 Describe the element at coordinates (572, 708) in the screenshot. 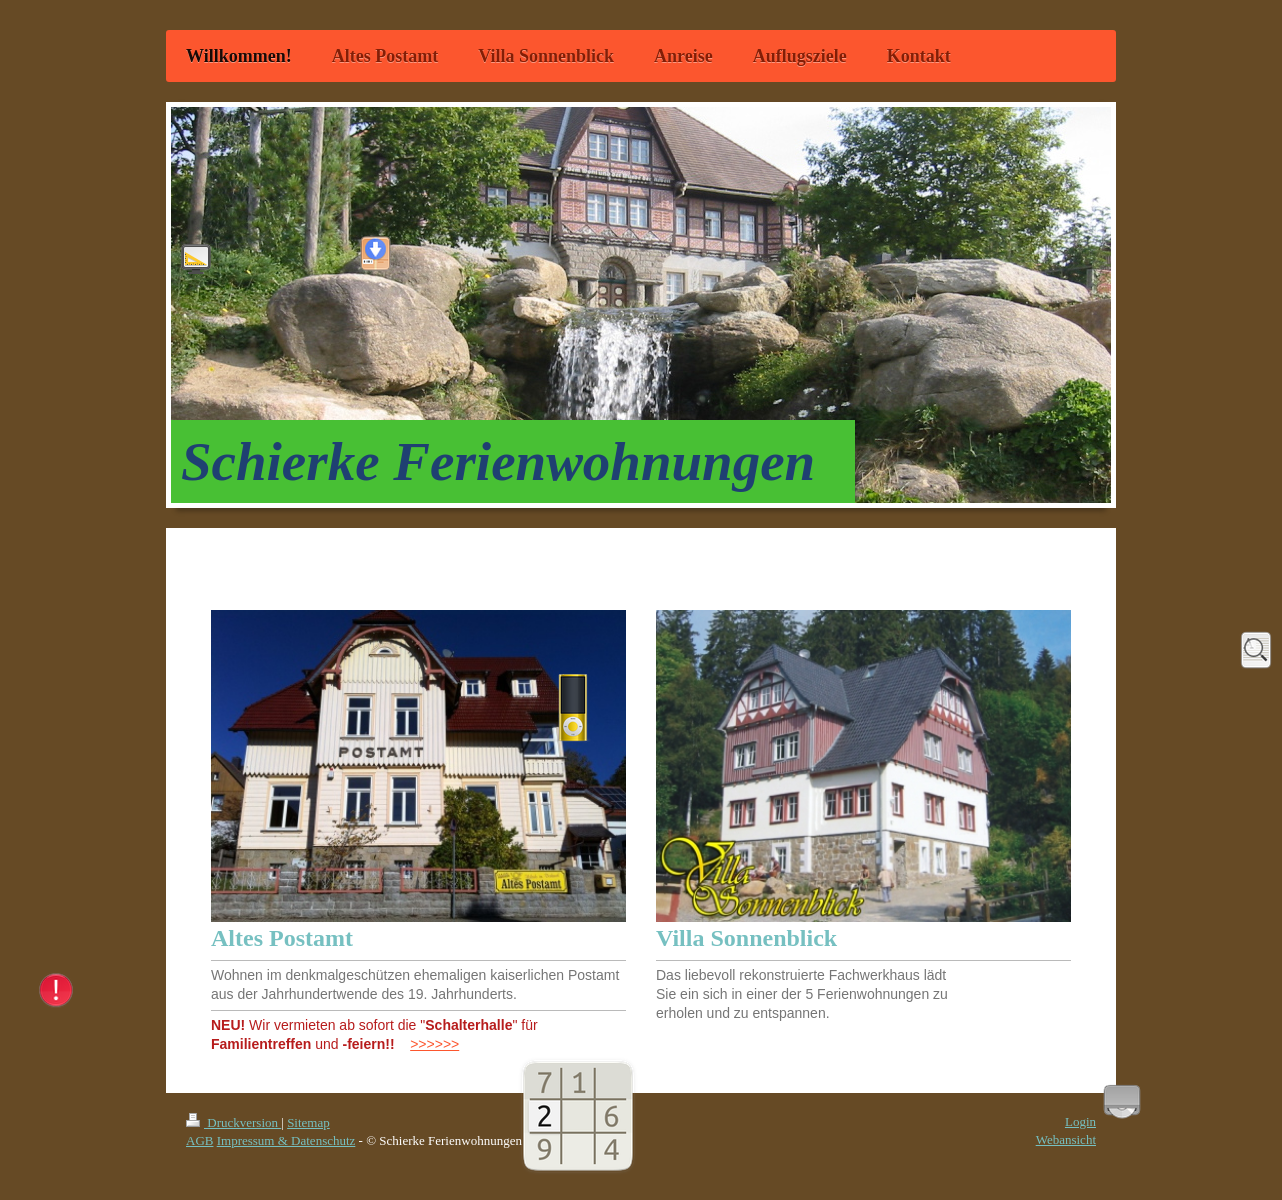

I see `iPod nano device connected` at that location.